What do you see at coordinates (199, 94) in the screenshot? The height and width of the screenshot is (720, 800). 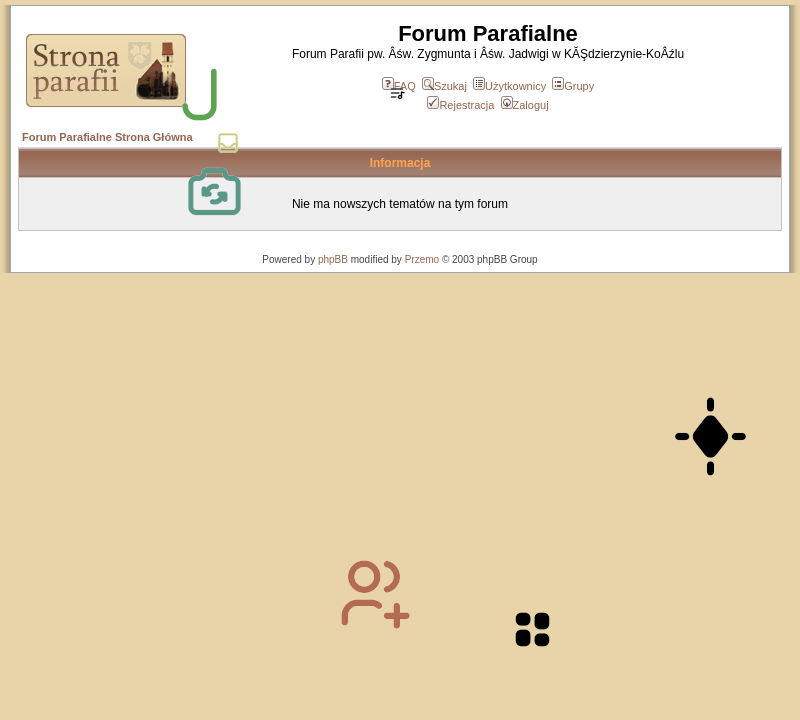 I see `represents the letter J in text formatting or typography` at bounding box center [199, 94].